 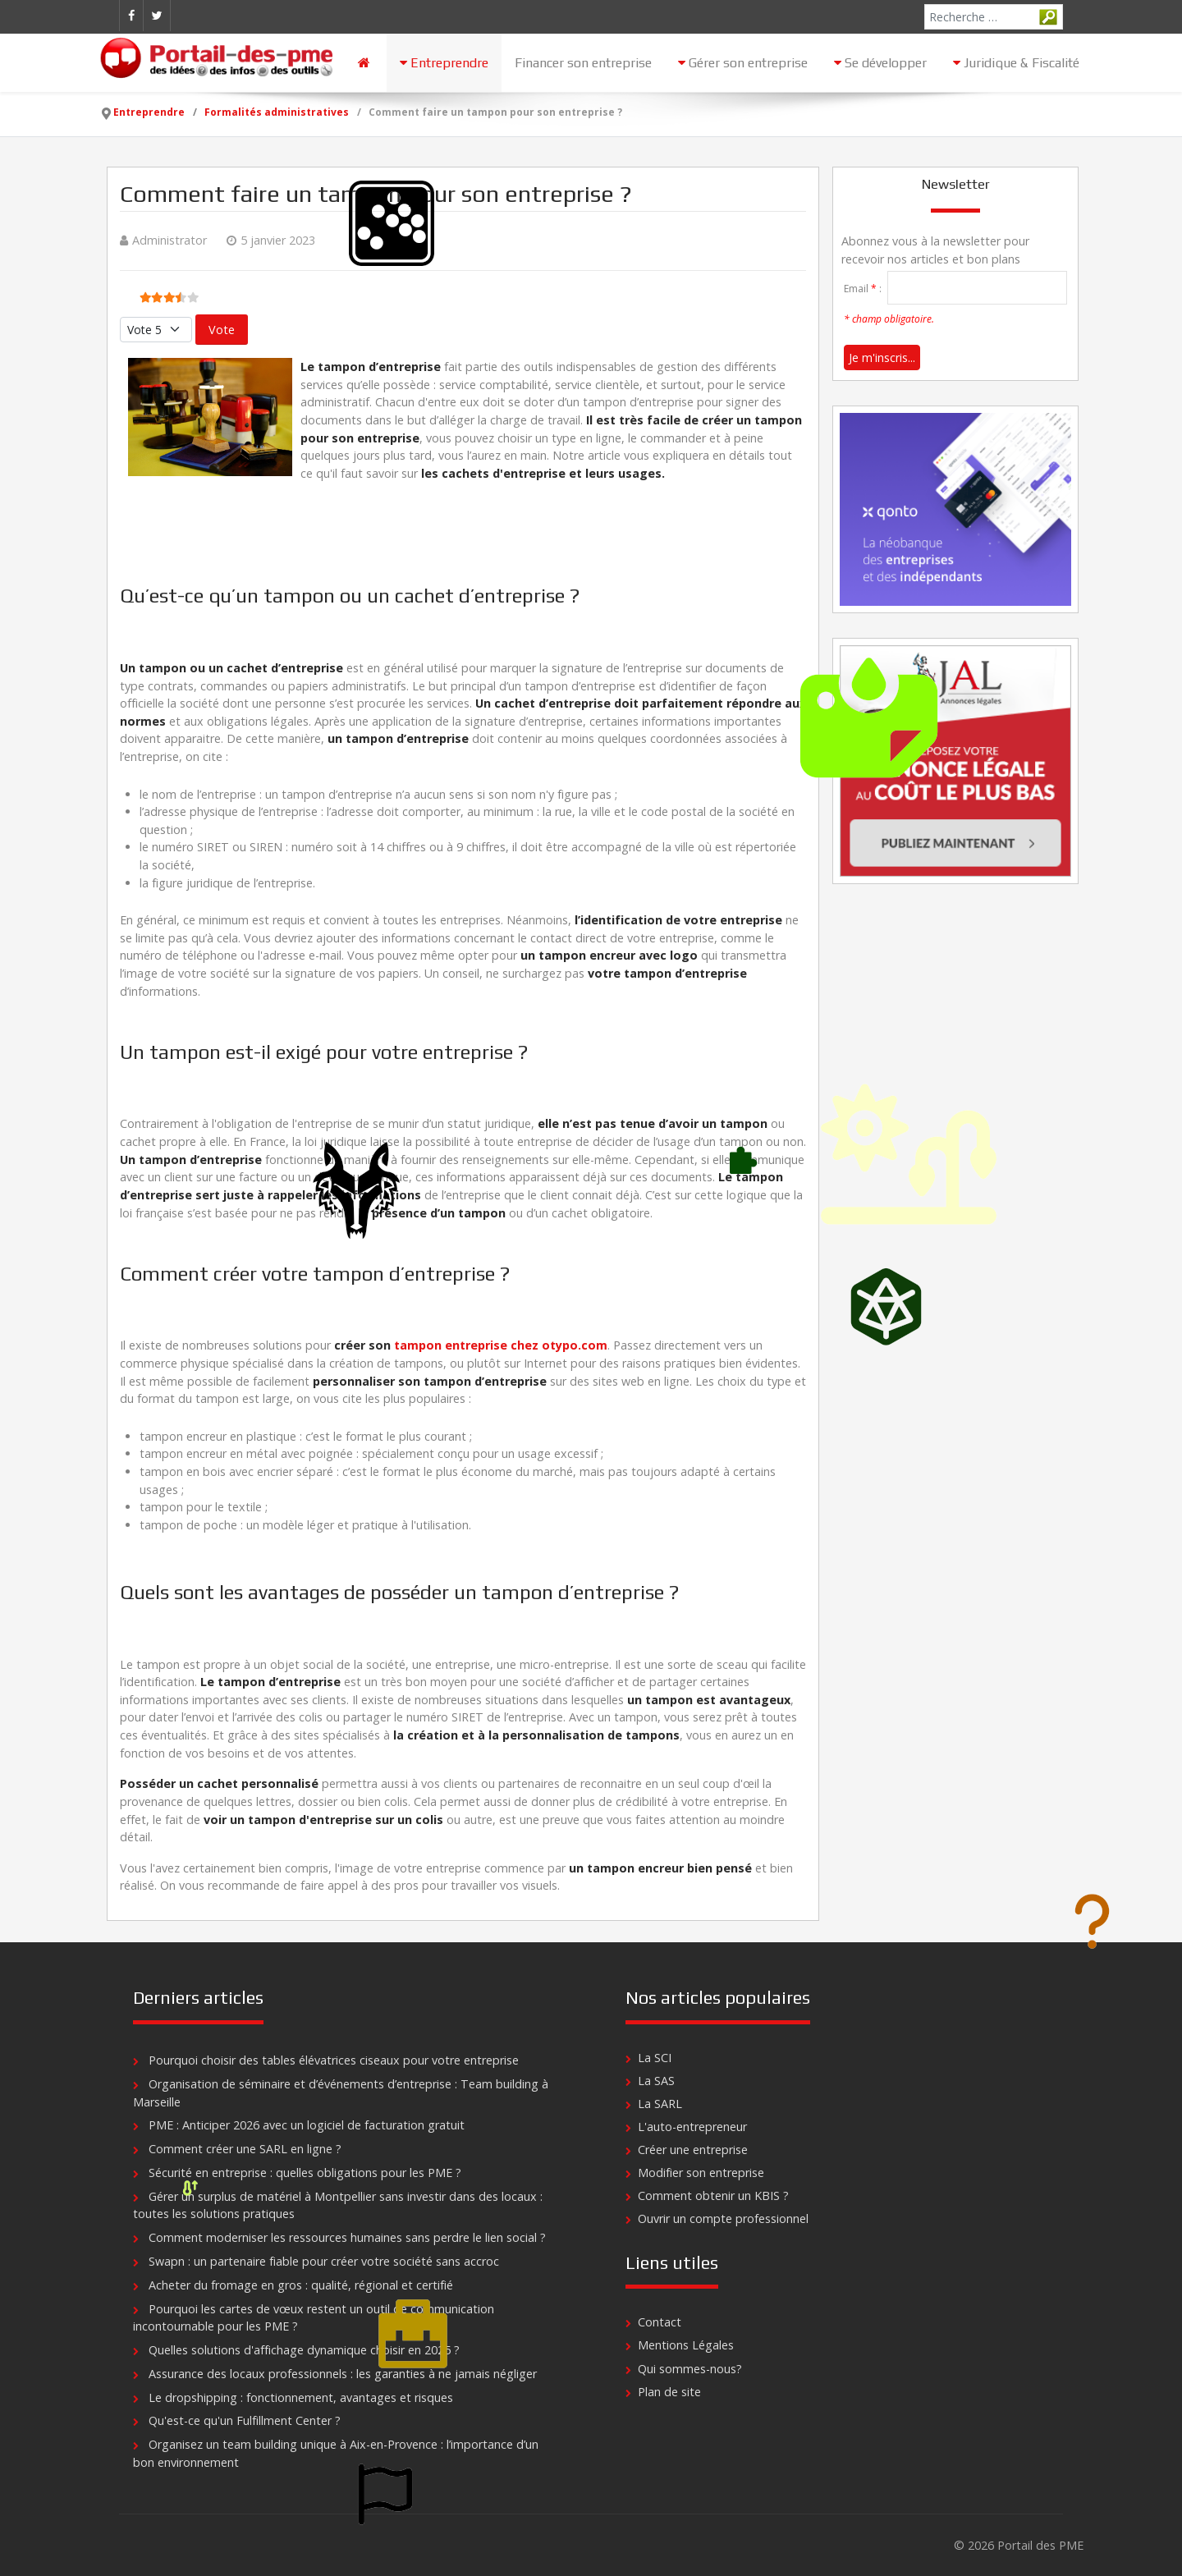 What do you see at coordinates (413, 2337) in the screenshot?
I see `access work or business documents` at bounding box center [413, 2337].